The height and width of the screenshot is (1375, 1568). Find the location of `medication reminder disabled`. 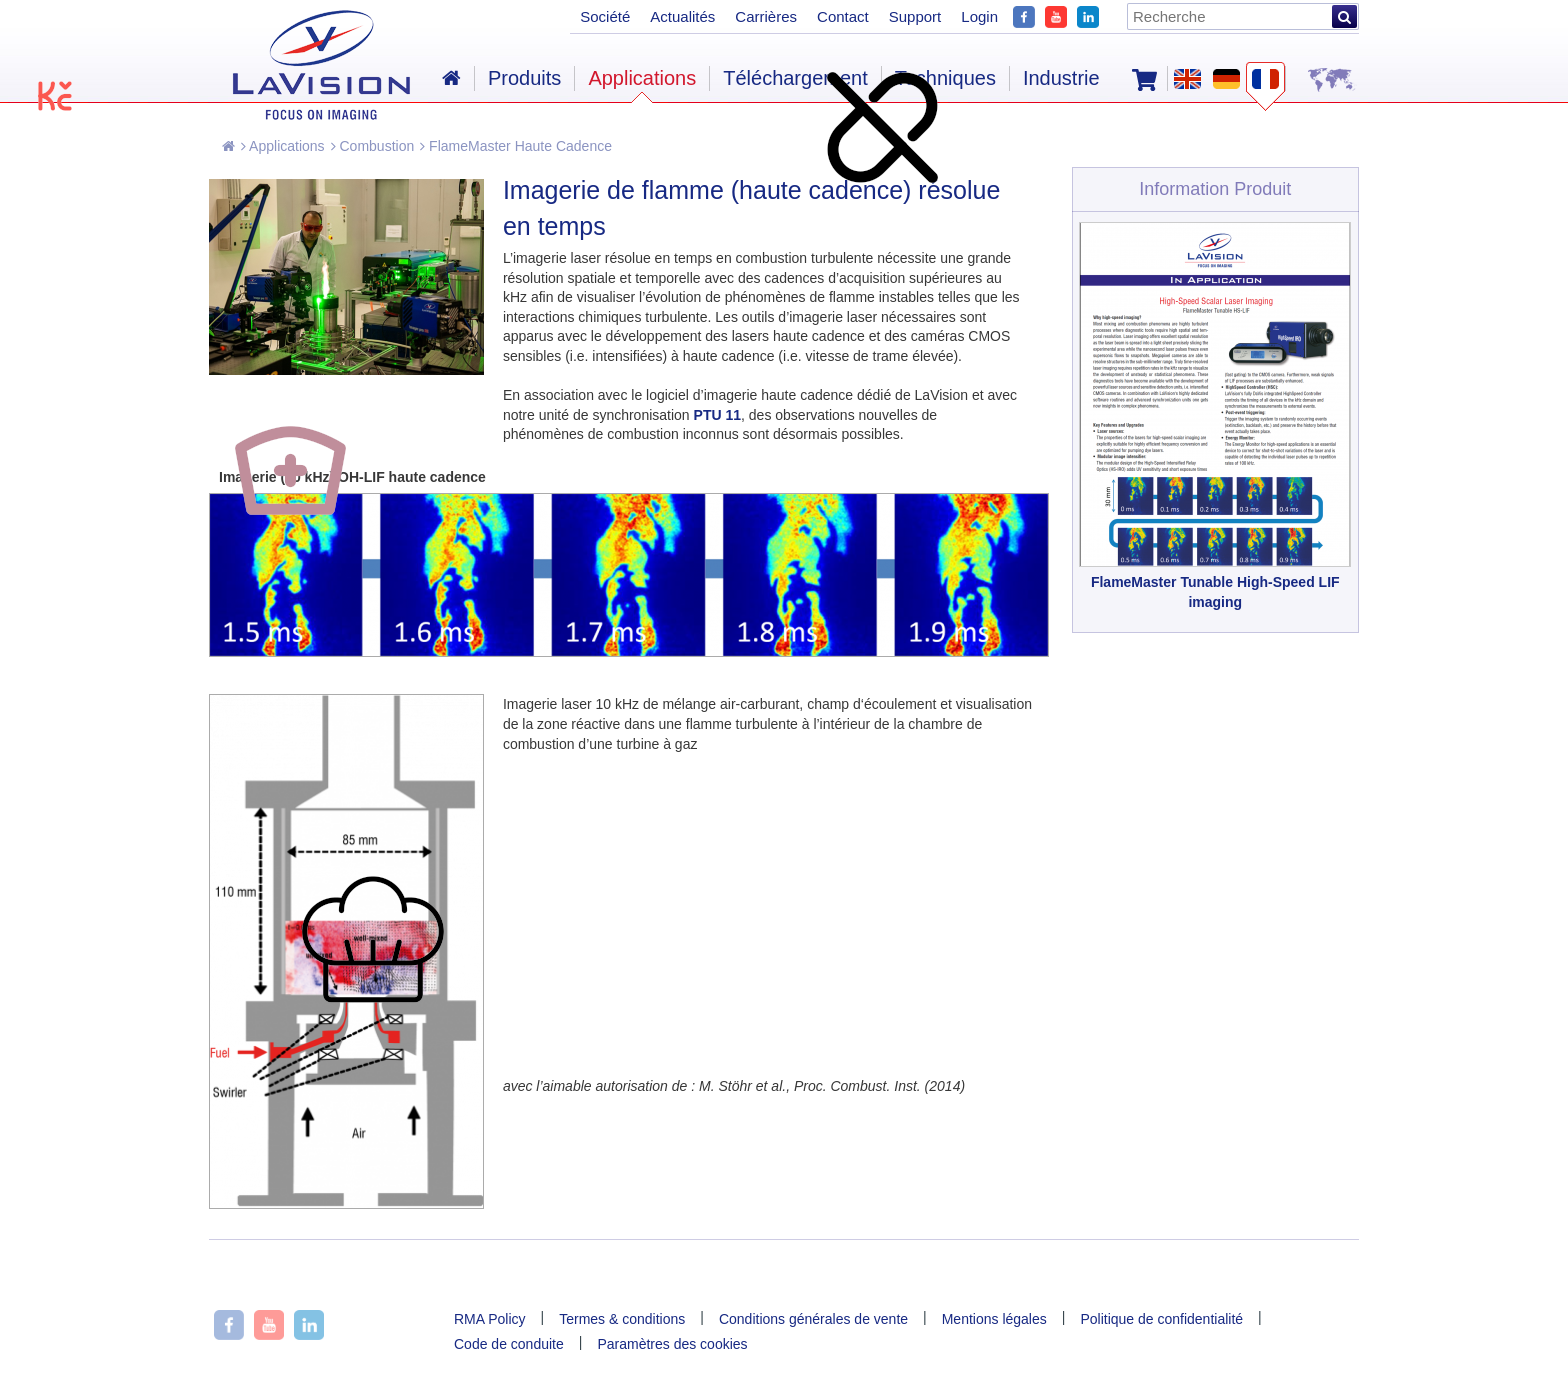

medication reminder disabled is located at coordinates (882, 127).